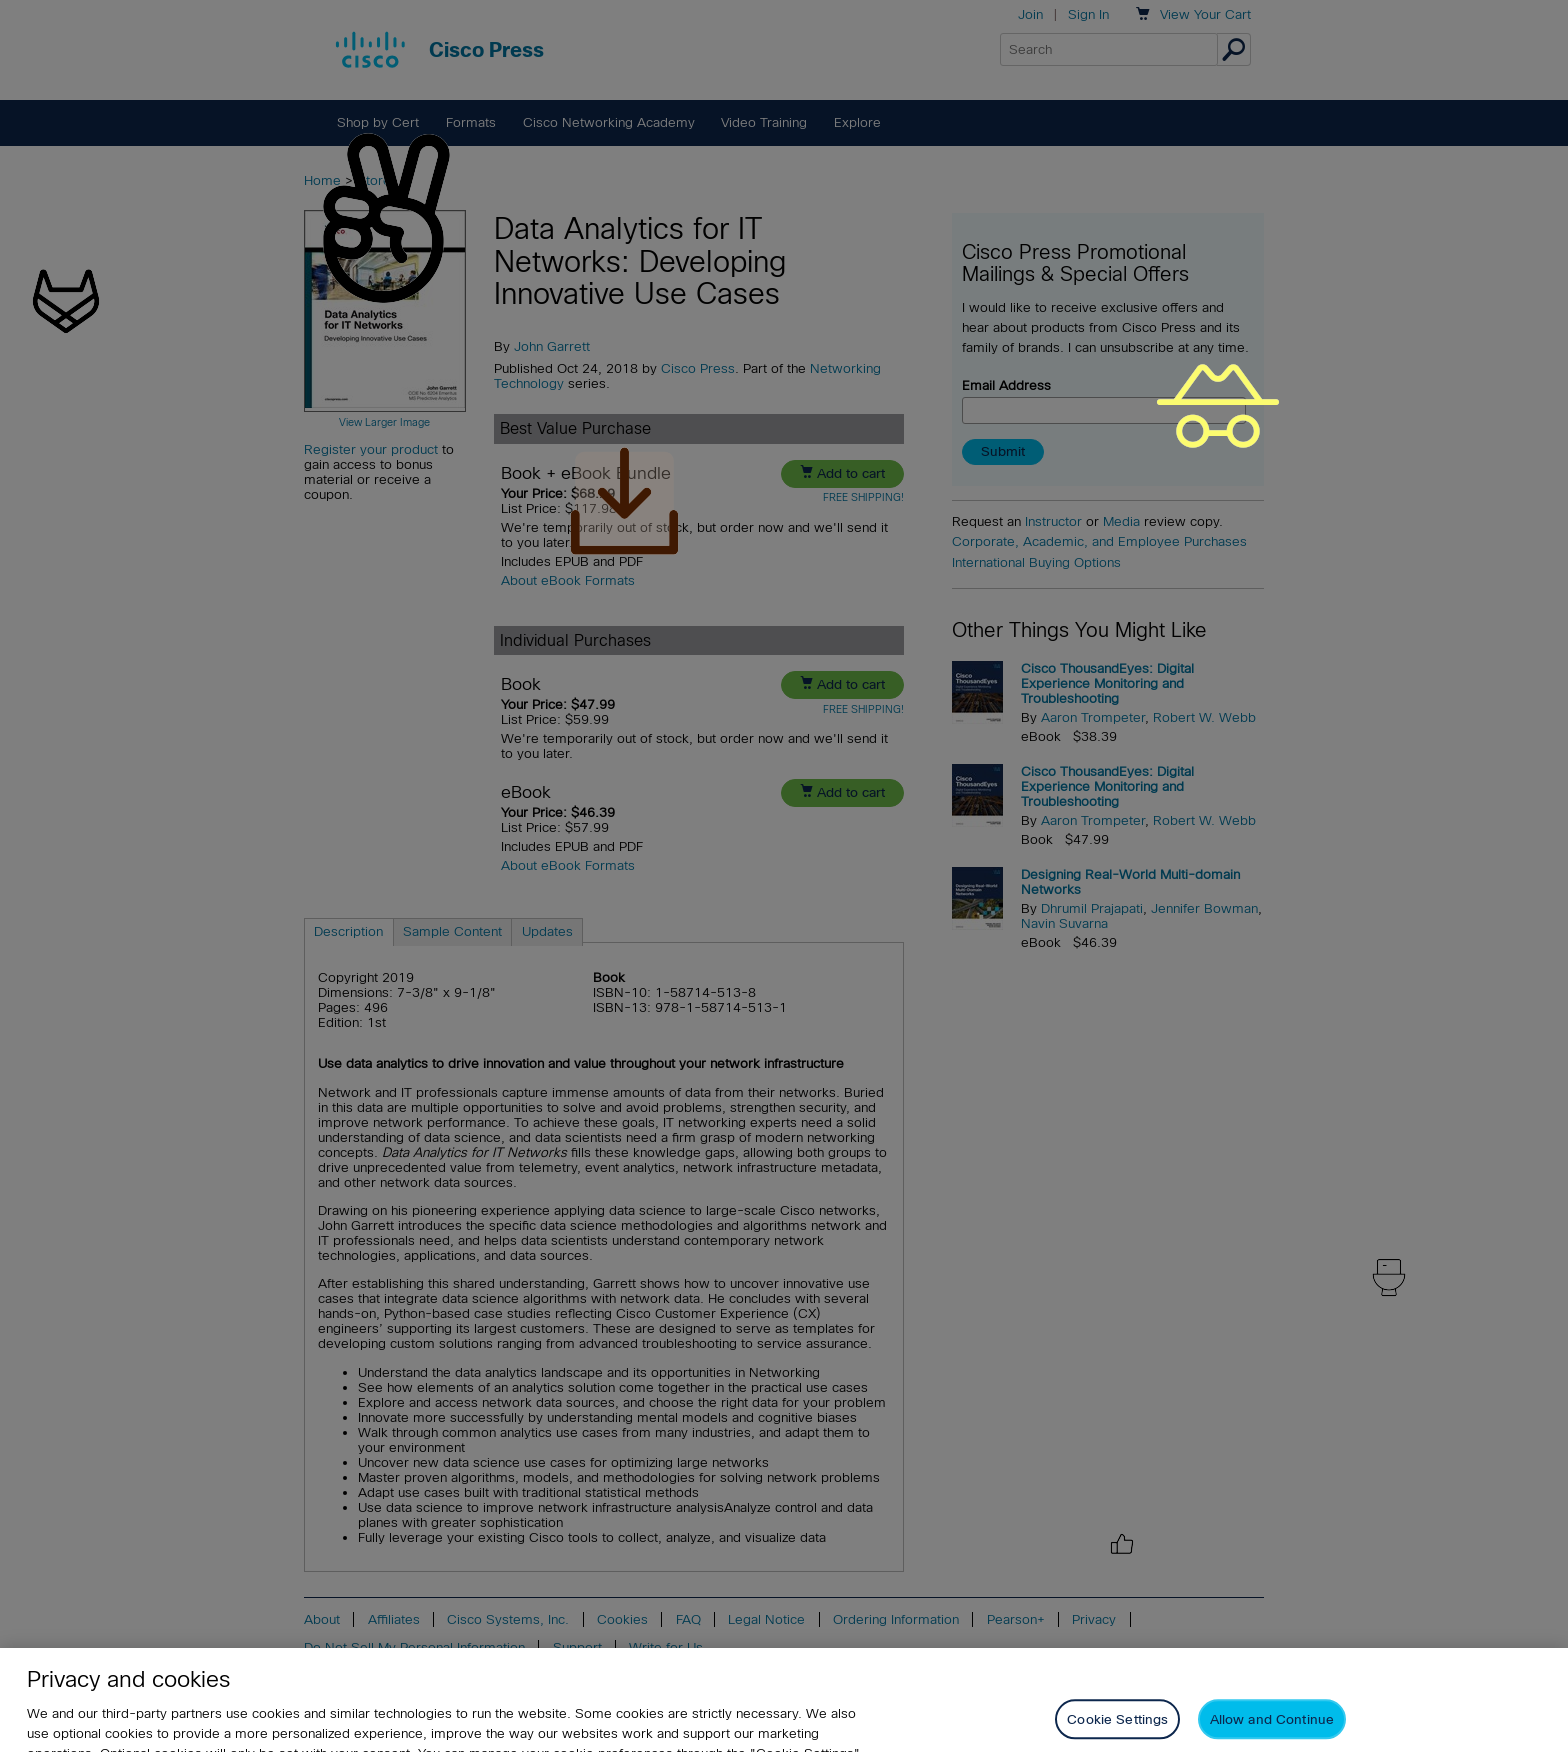 This screenshot has height=1752, width=1568. What do you see at coordinates (624, 505) in the screenshot?
I see `download a file to your device` at bounding box center [624, 505].